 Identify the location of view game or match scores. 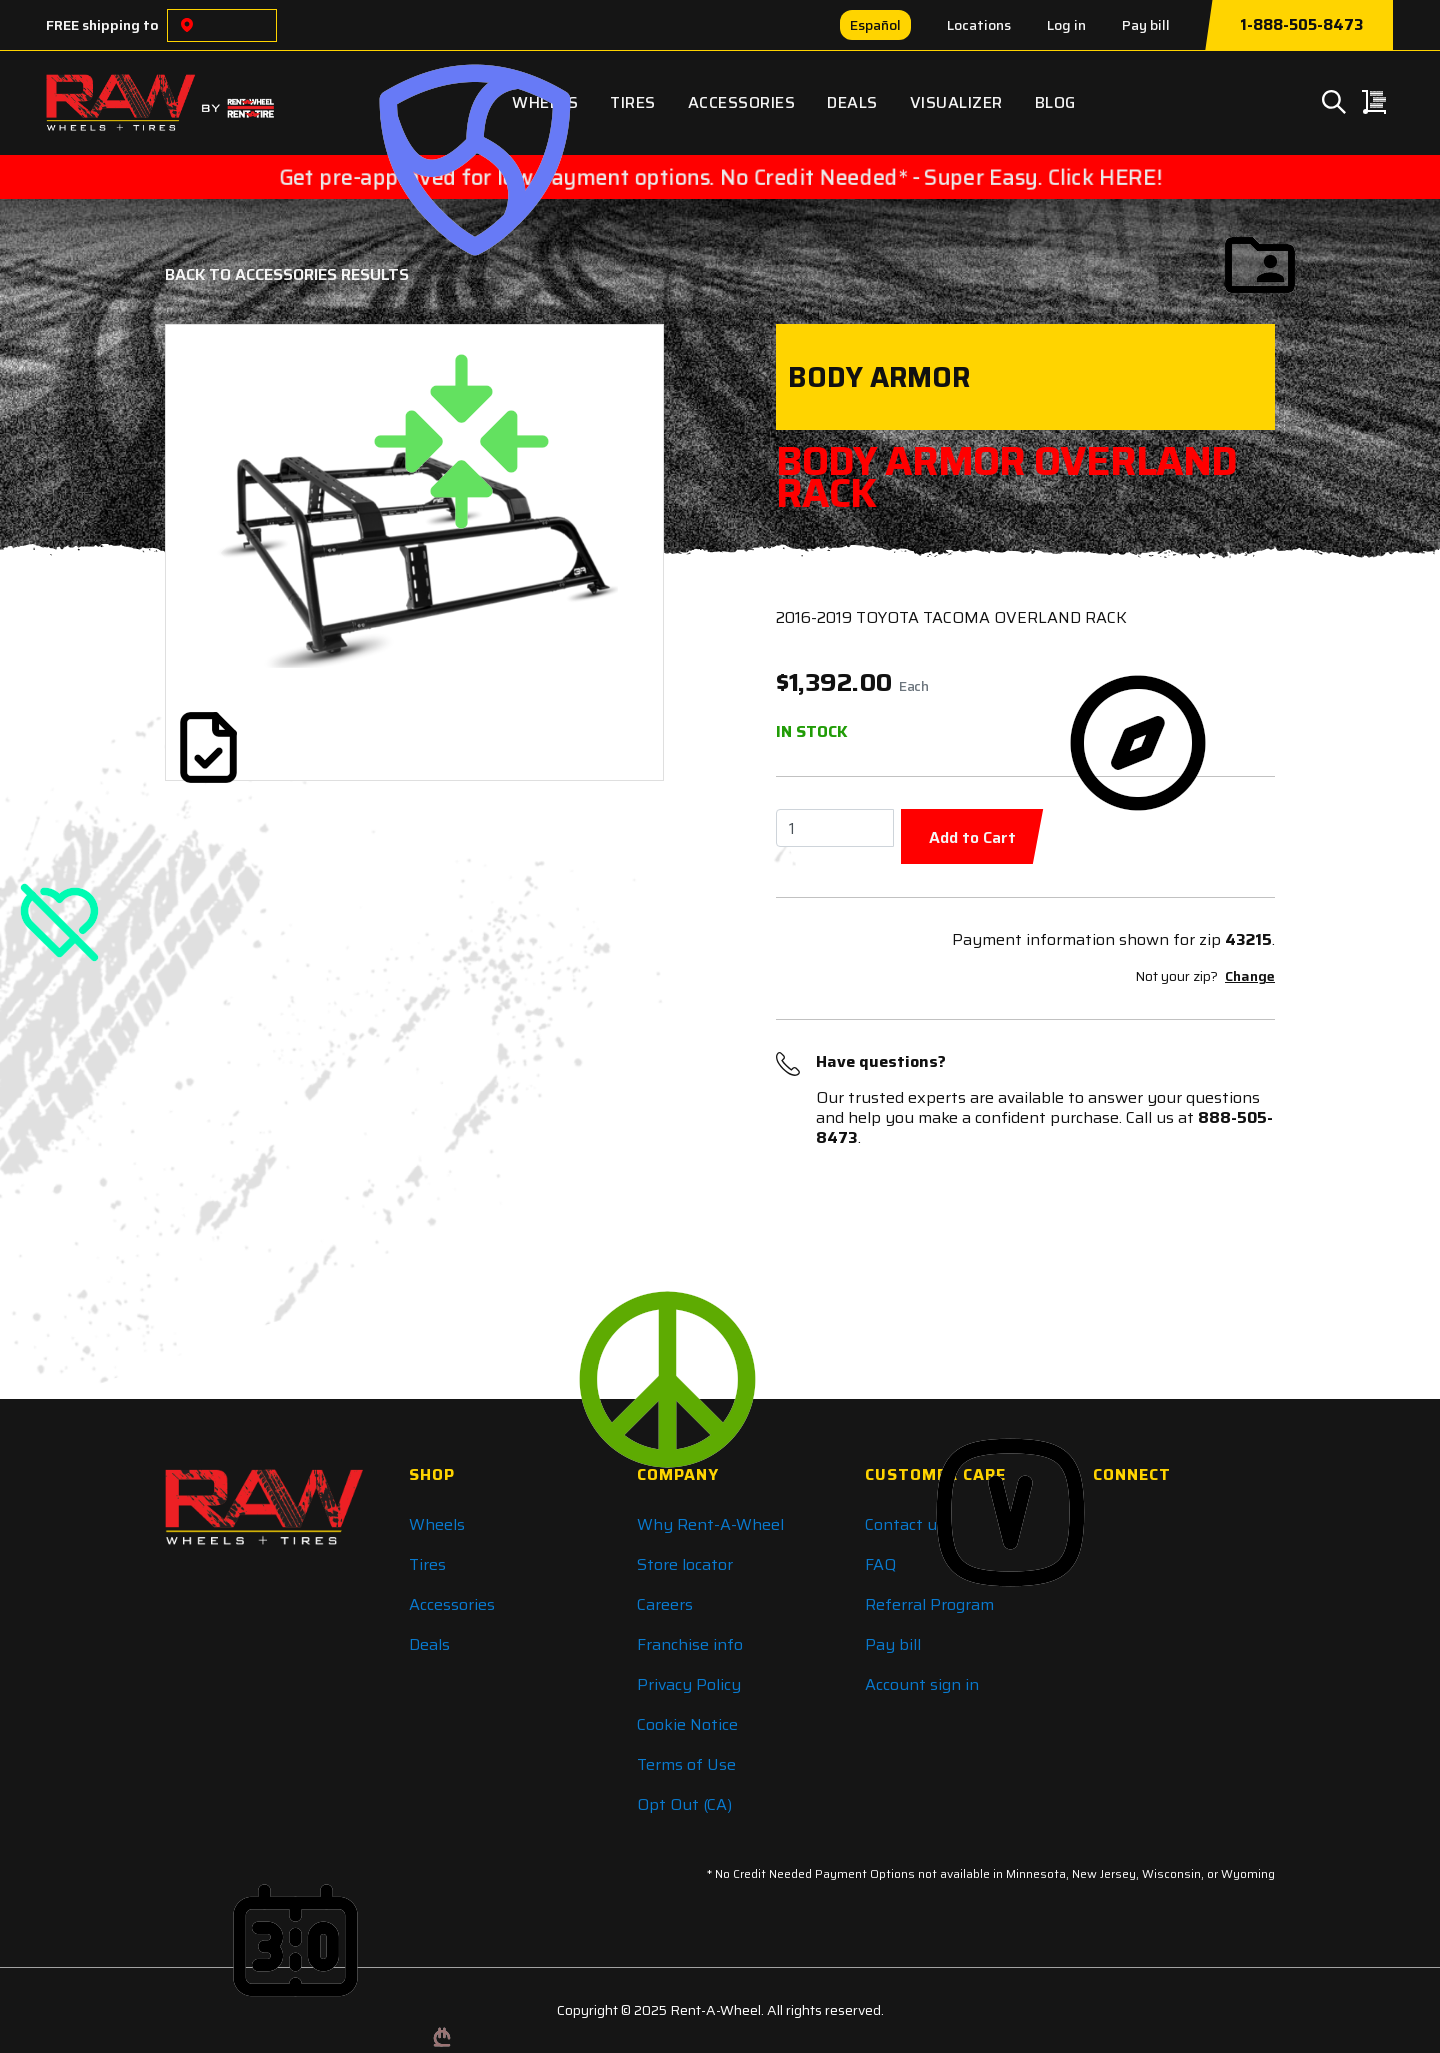
(295, 1946).